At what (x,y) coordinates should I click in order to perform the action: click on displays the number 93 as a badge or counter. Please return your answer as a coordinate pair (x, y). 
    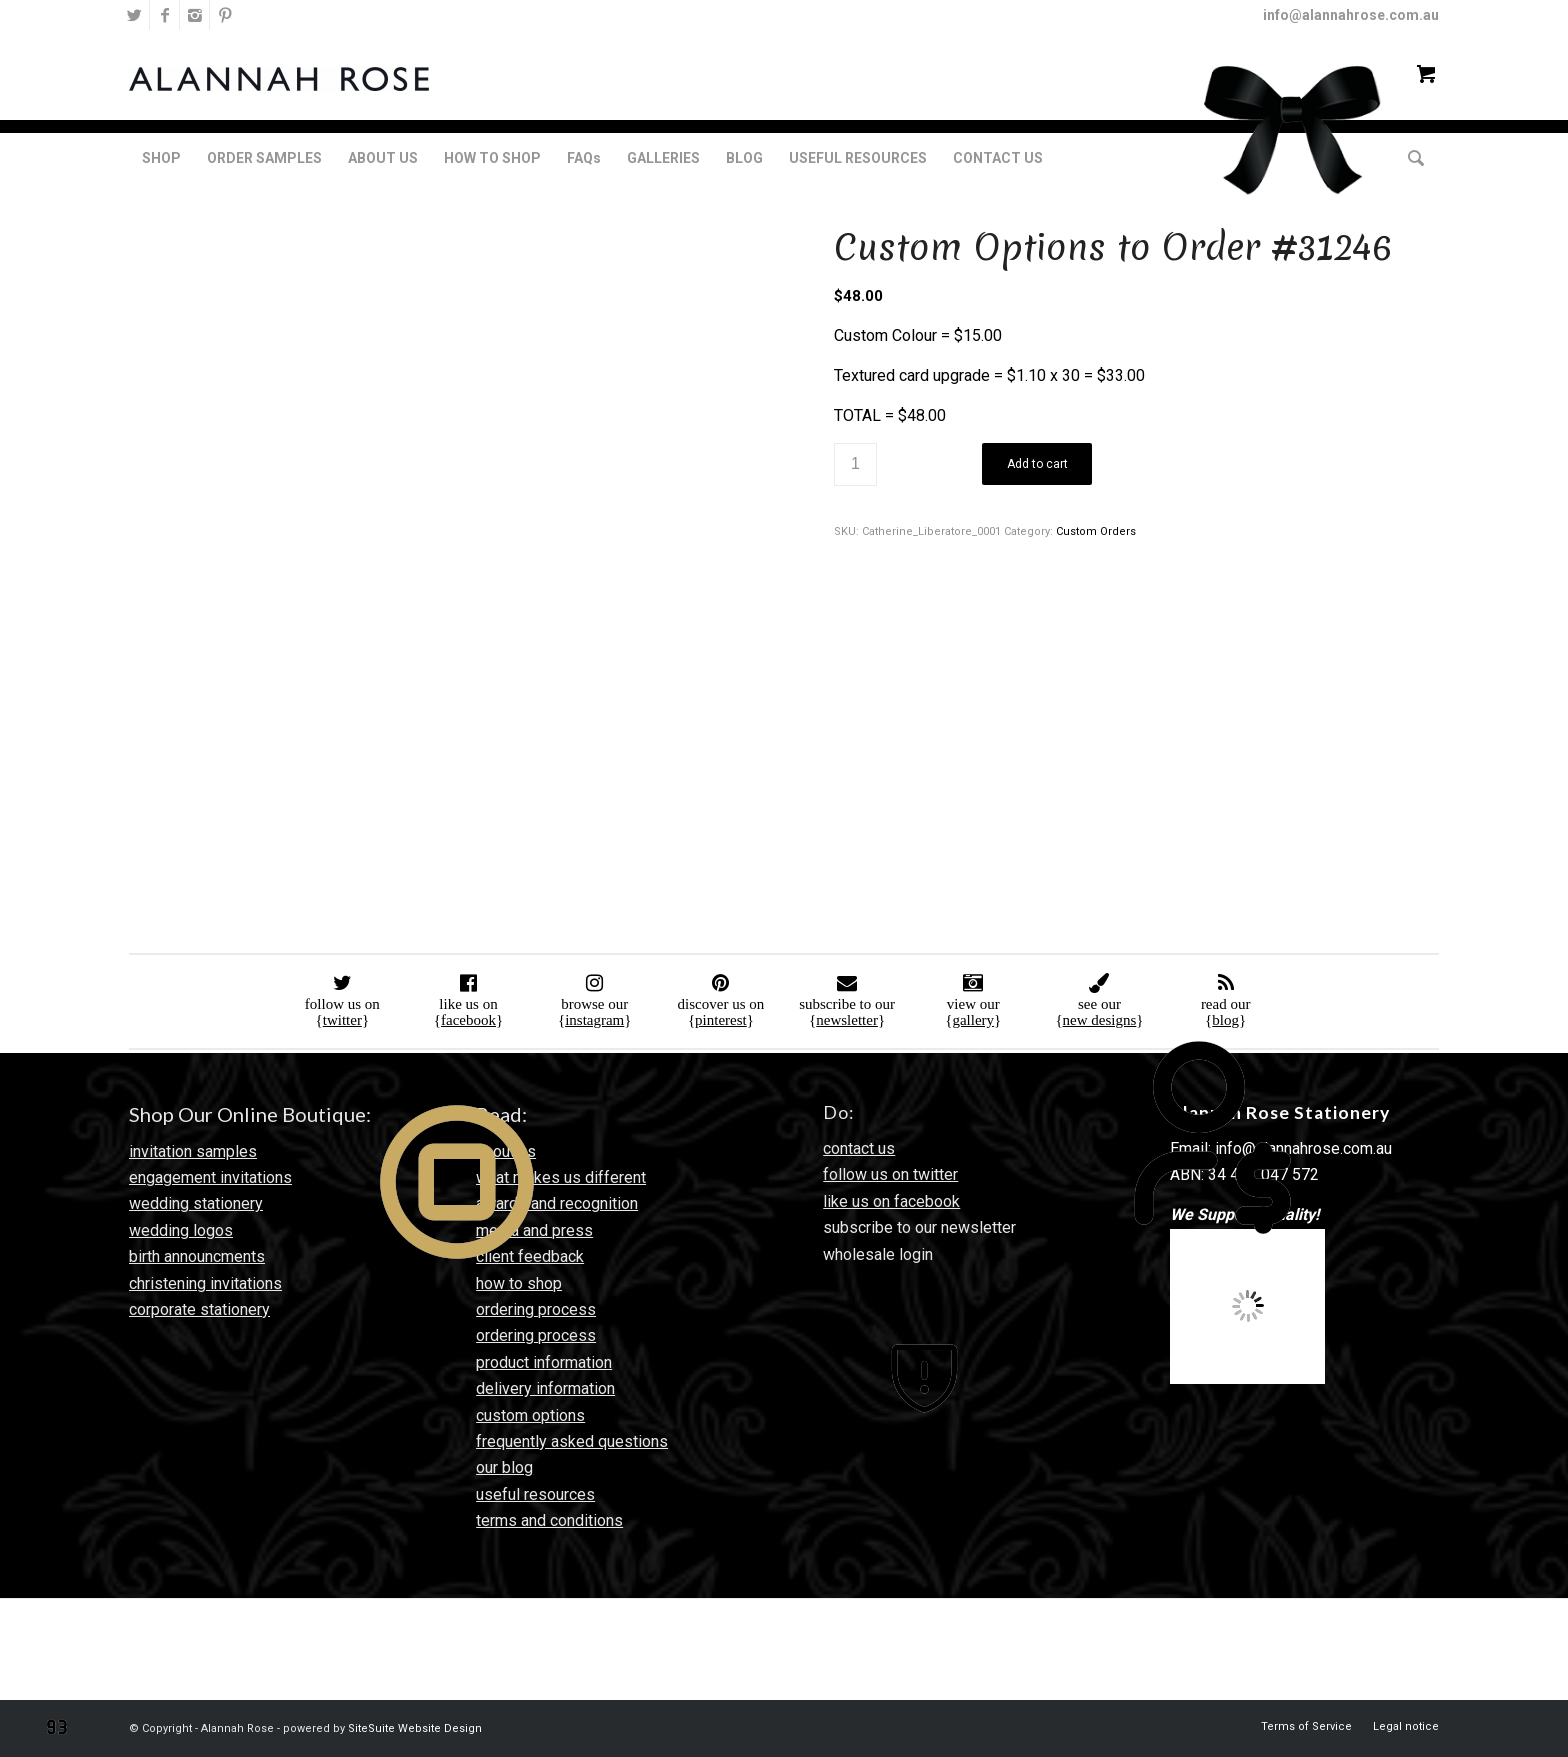
    Looking at the image, I should click on (57, 1727).